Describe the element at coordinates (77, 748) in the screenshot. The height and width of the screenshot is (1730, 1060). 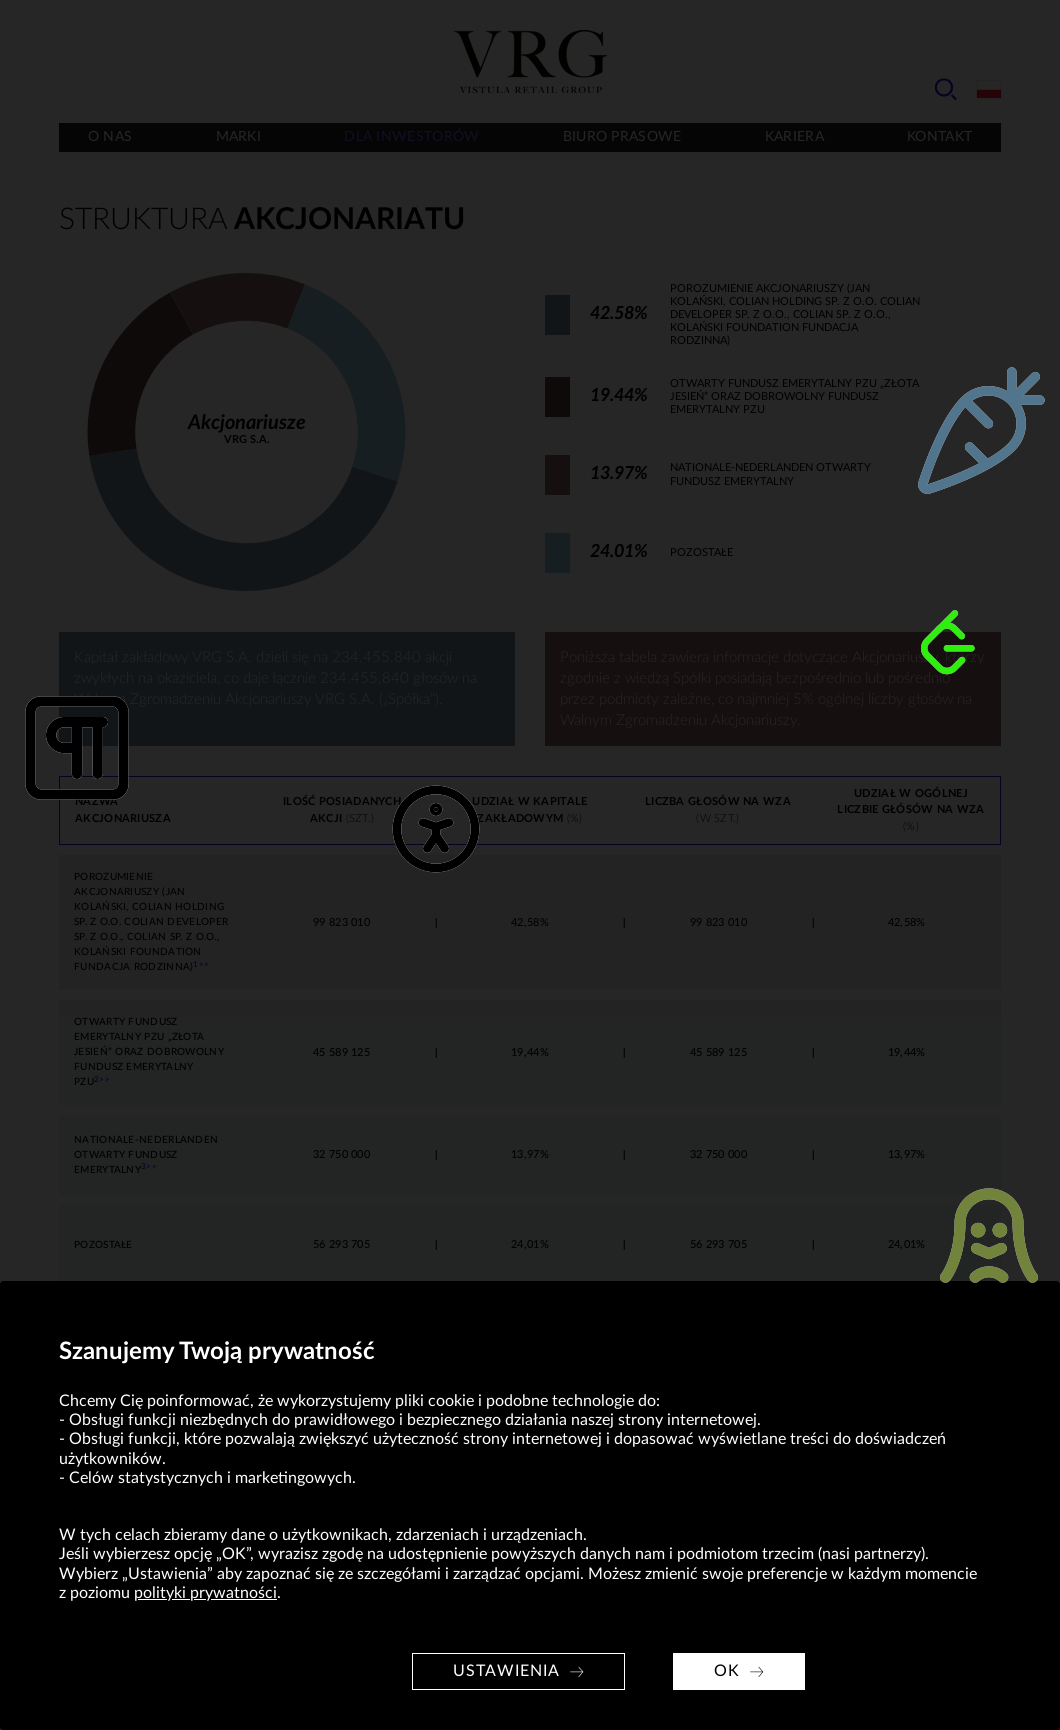
I see `toggle paragraph formatting marks` at that location.